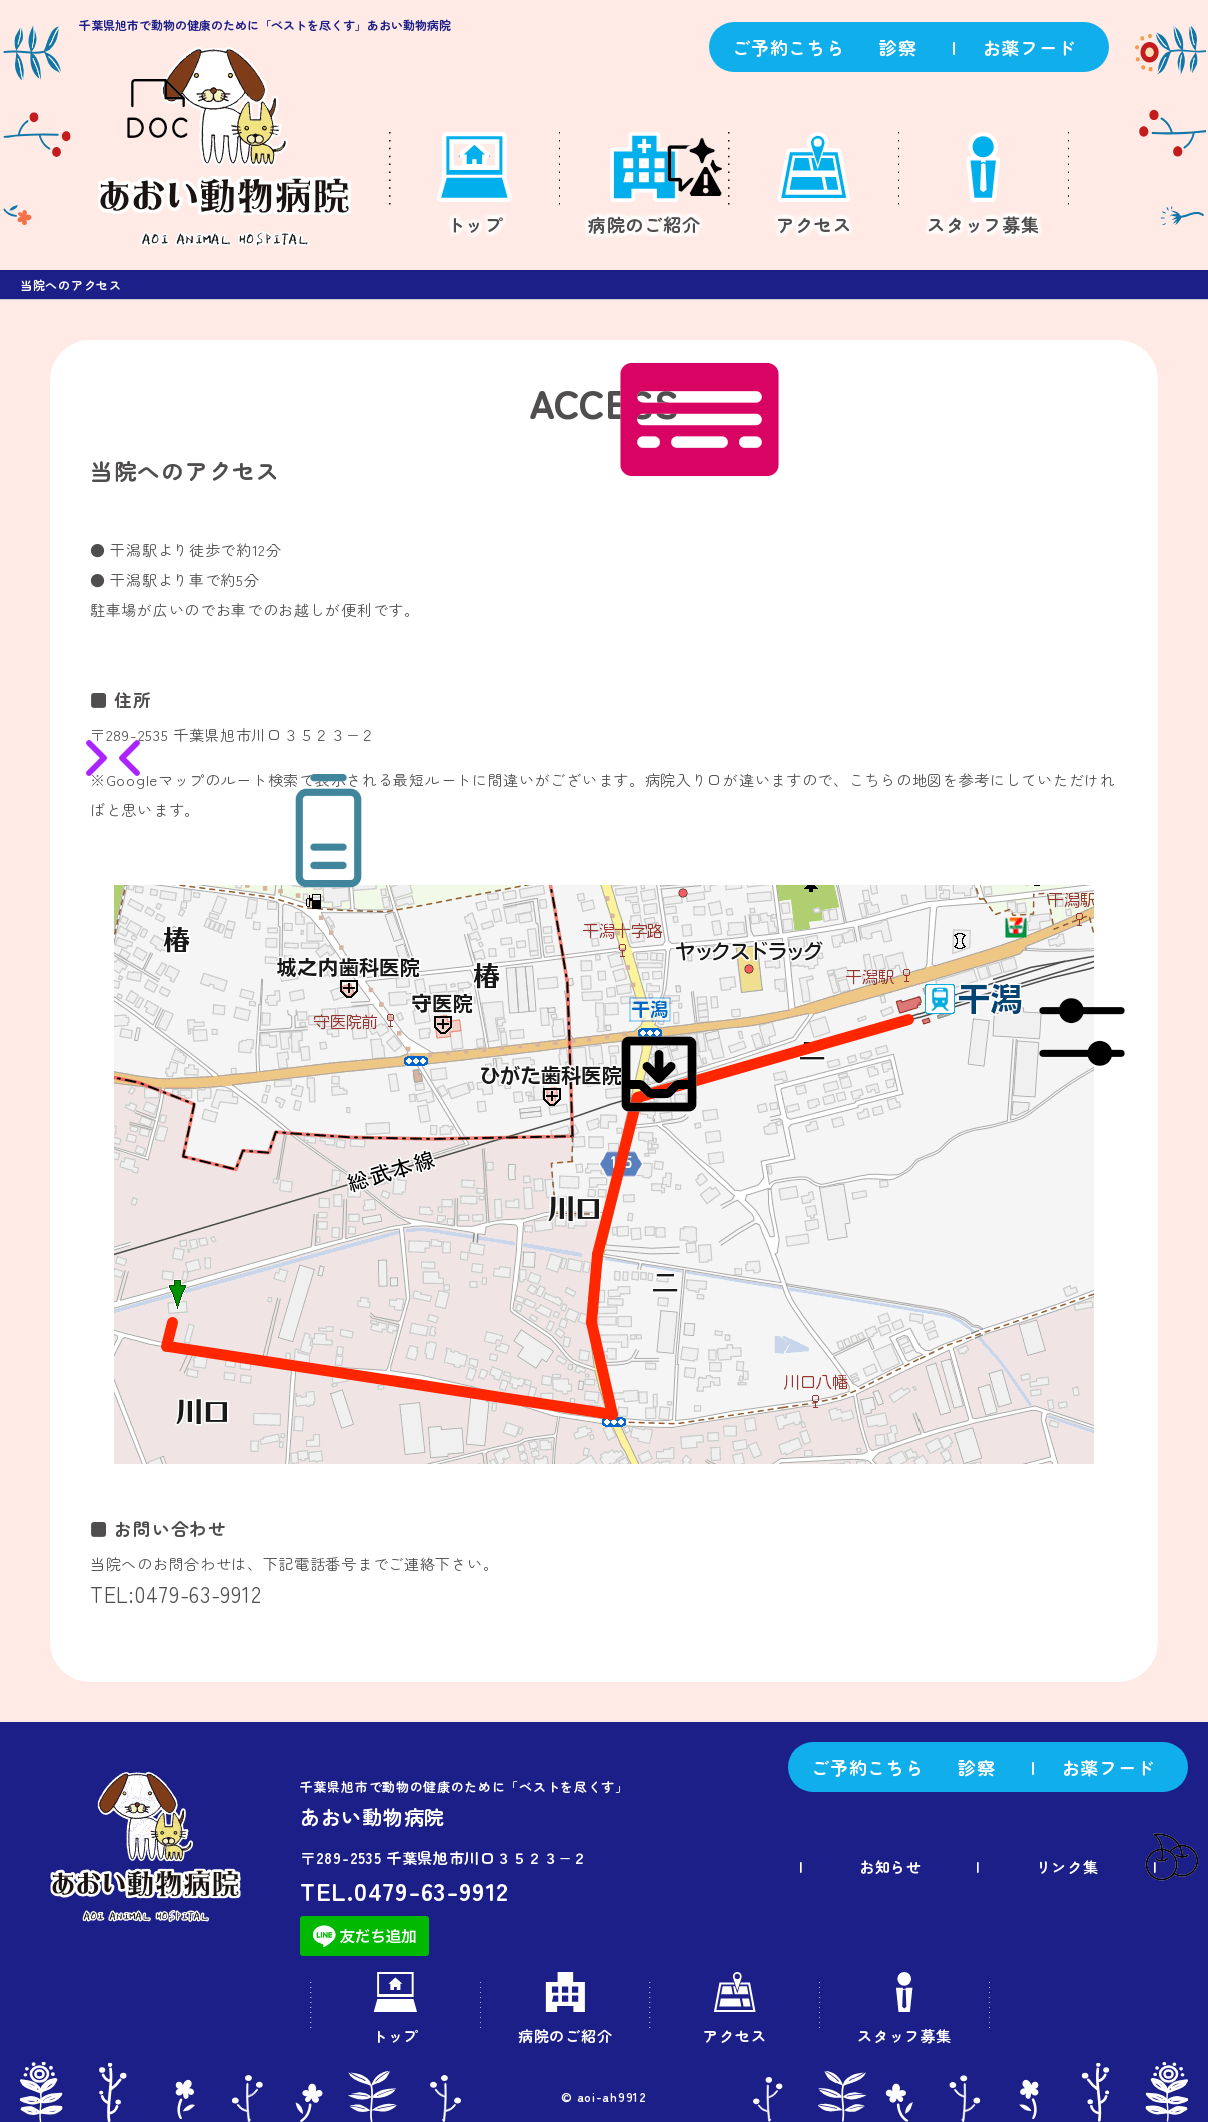 This screenshot has height=2122, width=1208. Describe the element at coordinates (158, 111) in the screenshot. I see `open a document file` at that location.